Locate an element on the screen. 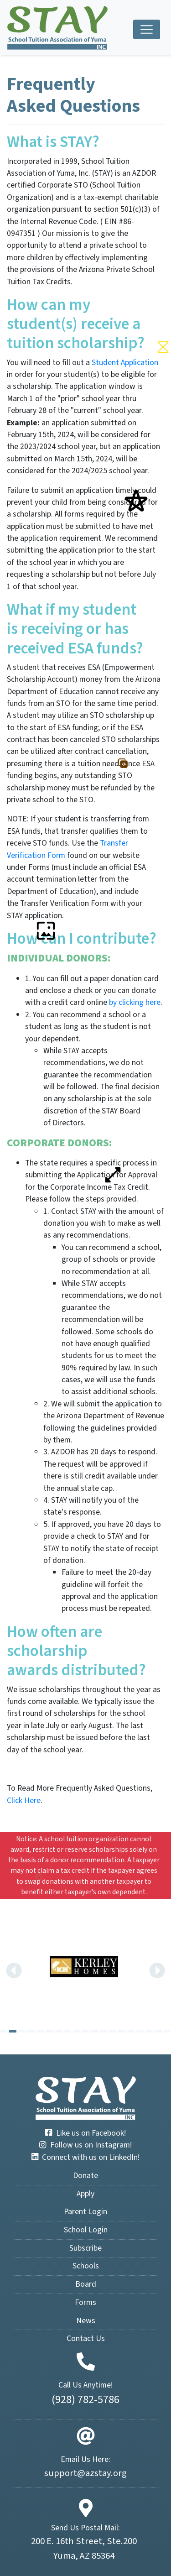 This screenshot has height=2576, width=171. change wallpaper or background image is located at coordinates (46, 930).